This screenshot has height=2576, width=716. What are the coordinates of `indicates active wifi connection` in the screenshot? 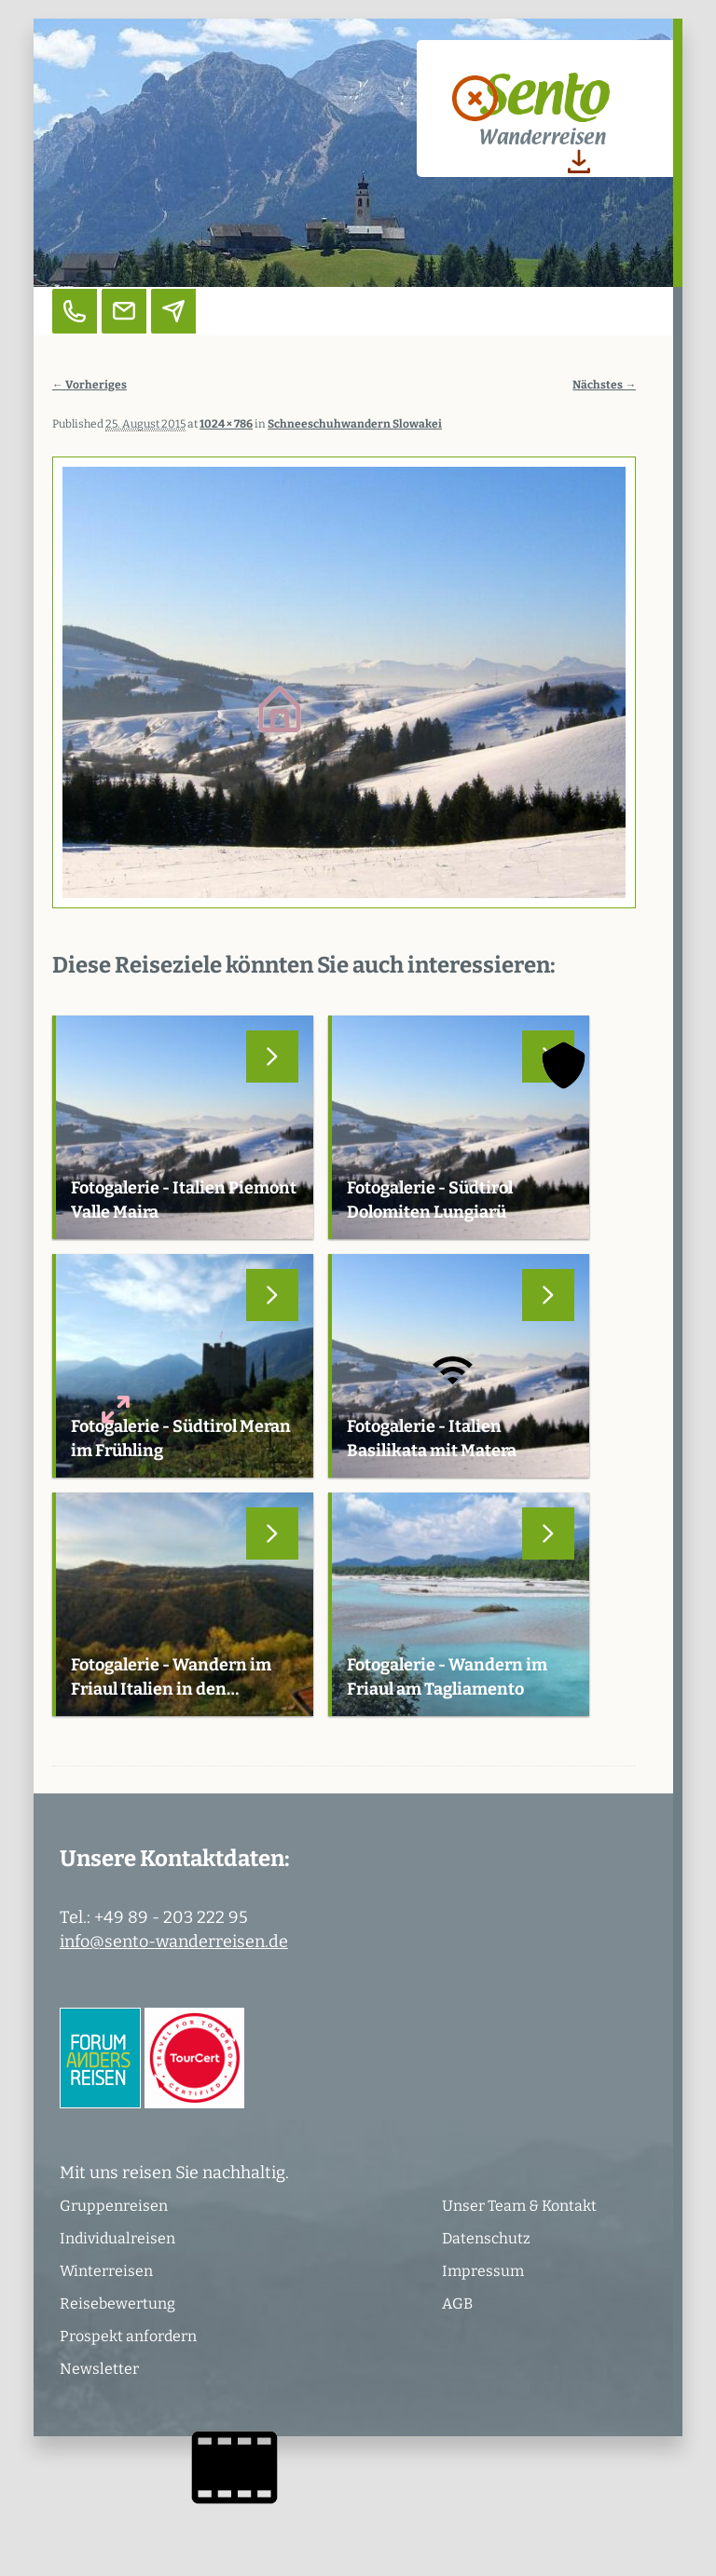 It's located at (452, 1370).